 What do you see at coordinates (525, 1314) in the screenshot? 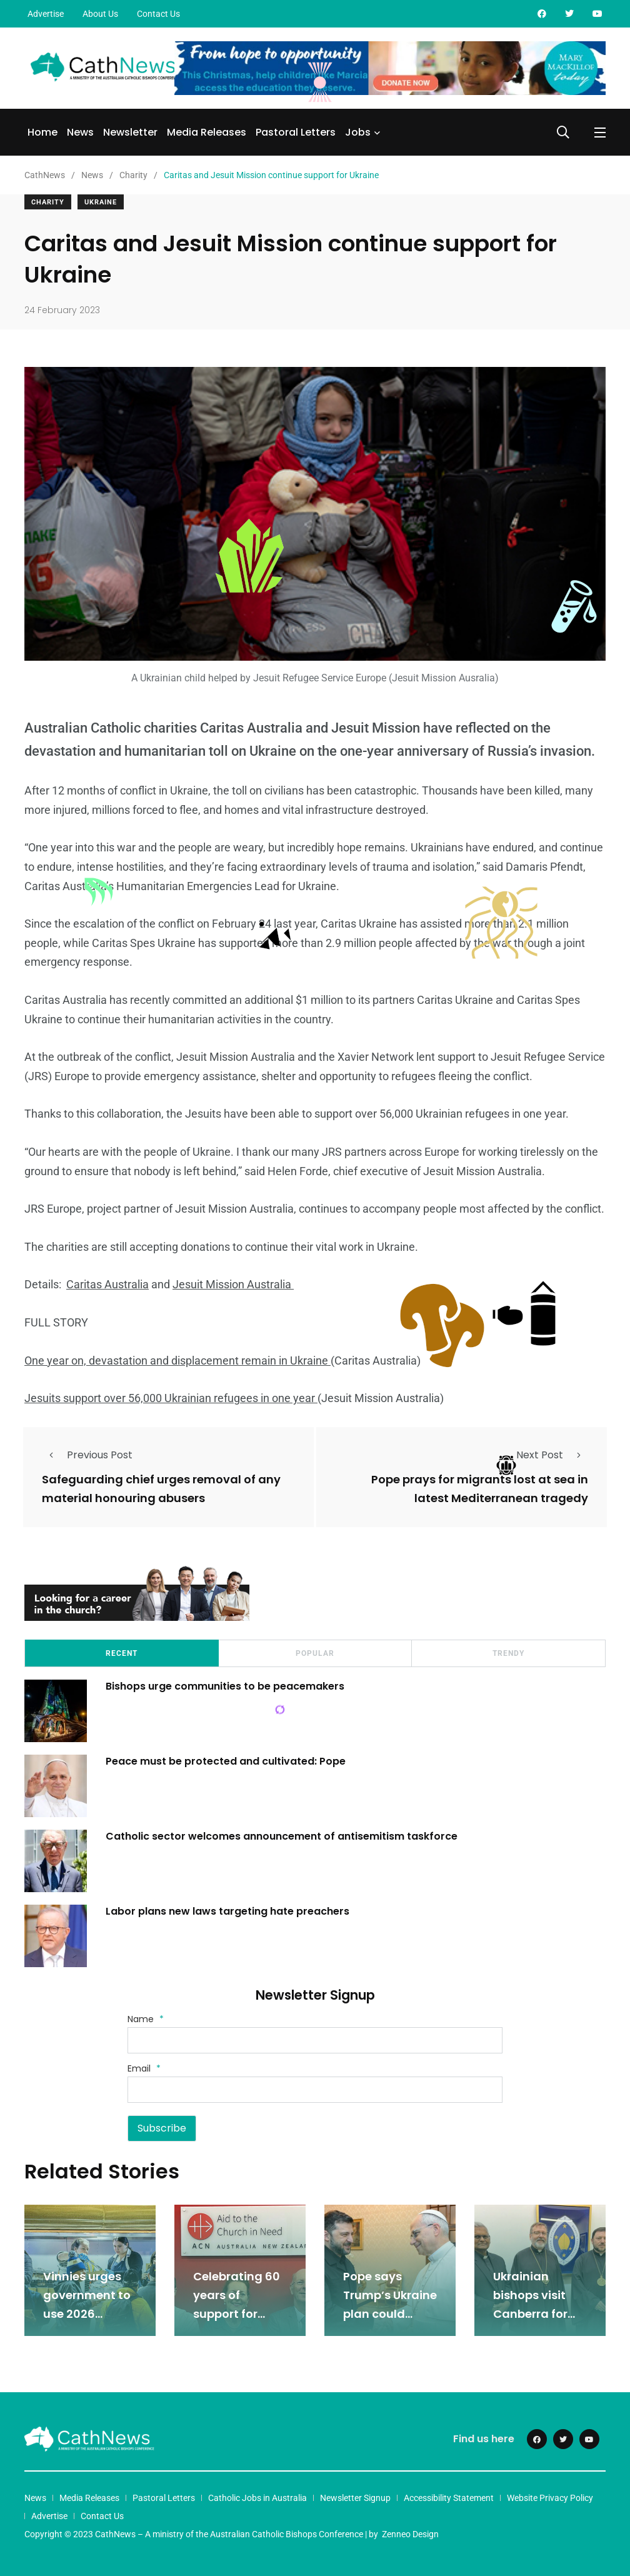
I see `access boxing or combat training features` at bounding box center [525, 1314].